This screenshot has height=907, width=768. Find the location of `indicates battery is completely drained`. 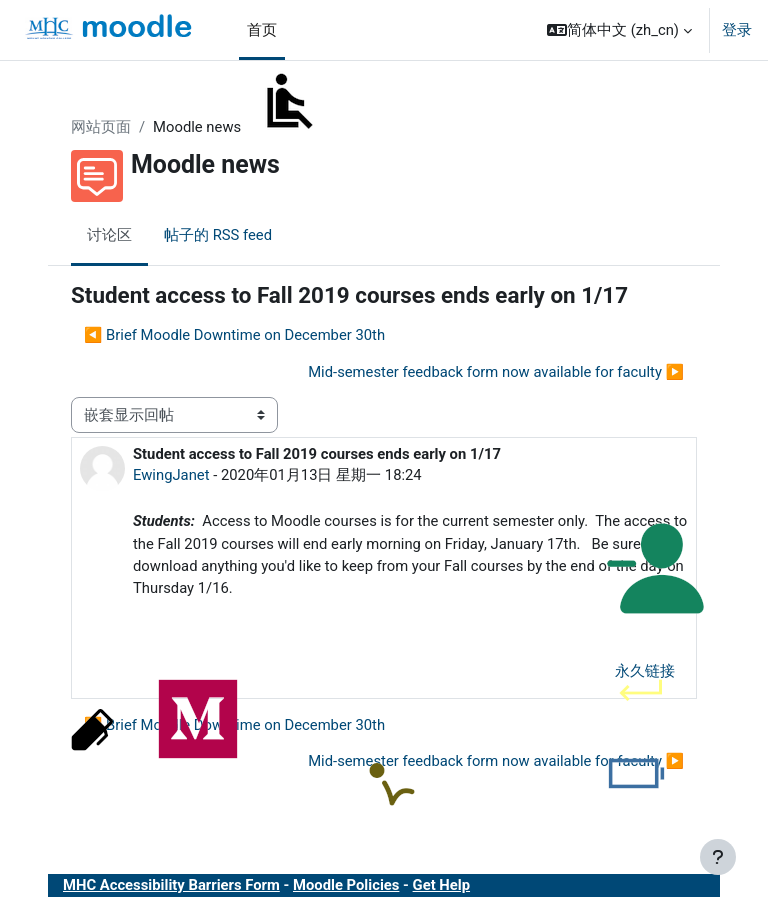

indicates battery is completely drained is located at coordinates (636, 773).